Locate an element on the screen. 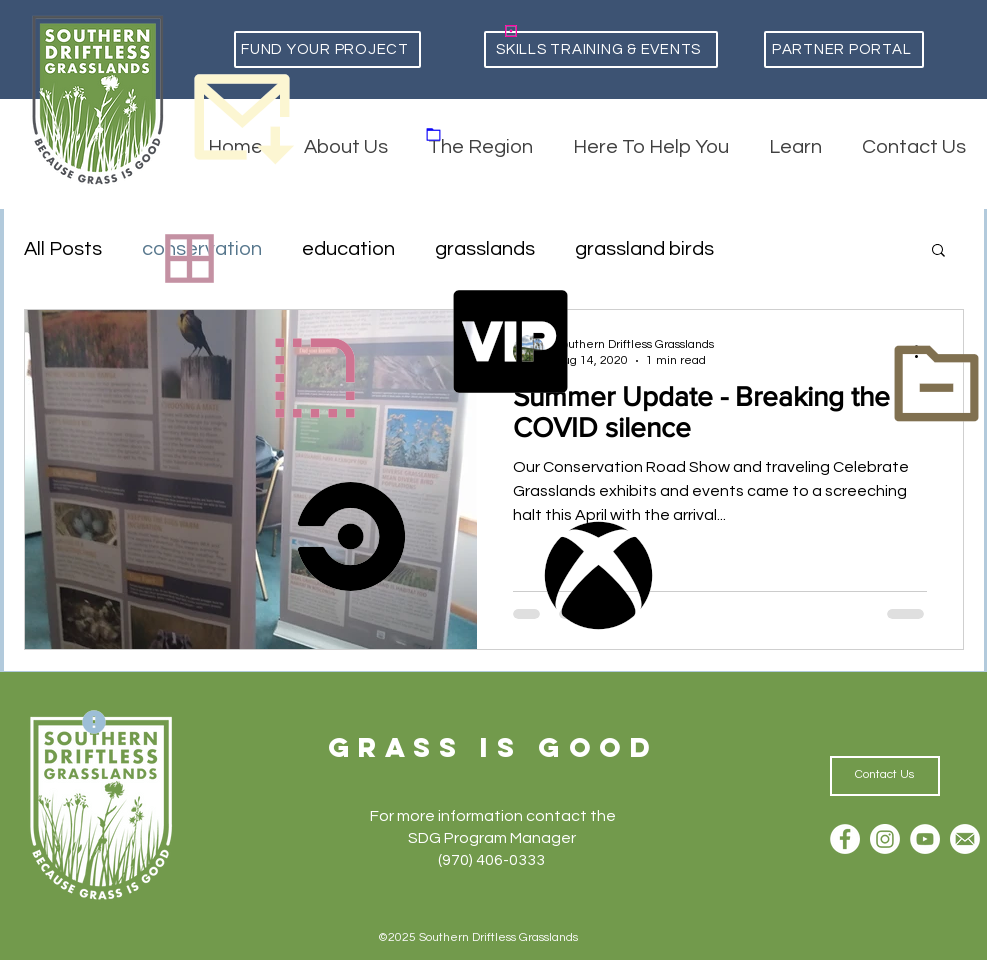 Image resolution: width=987 pixels, height=960 pixels. indicates a warning or error state is located at coordinates (94, 722).